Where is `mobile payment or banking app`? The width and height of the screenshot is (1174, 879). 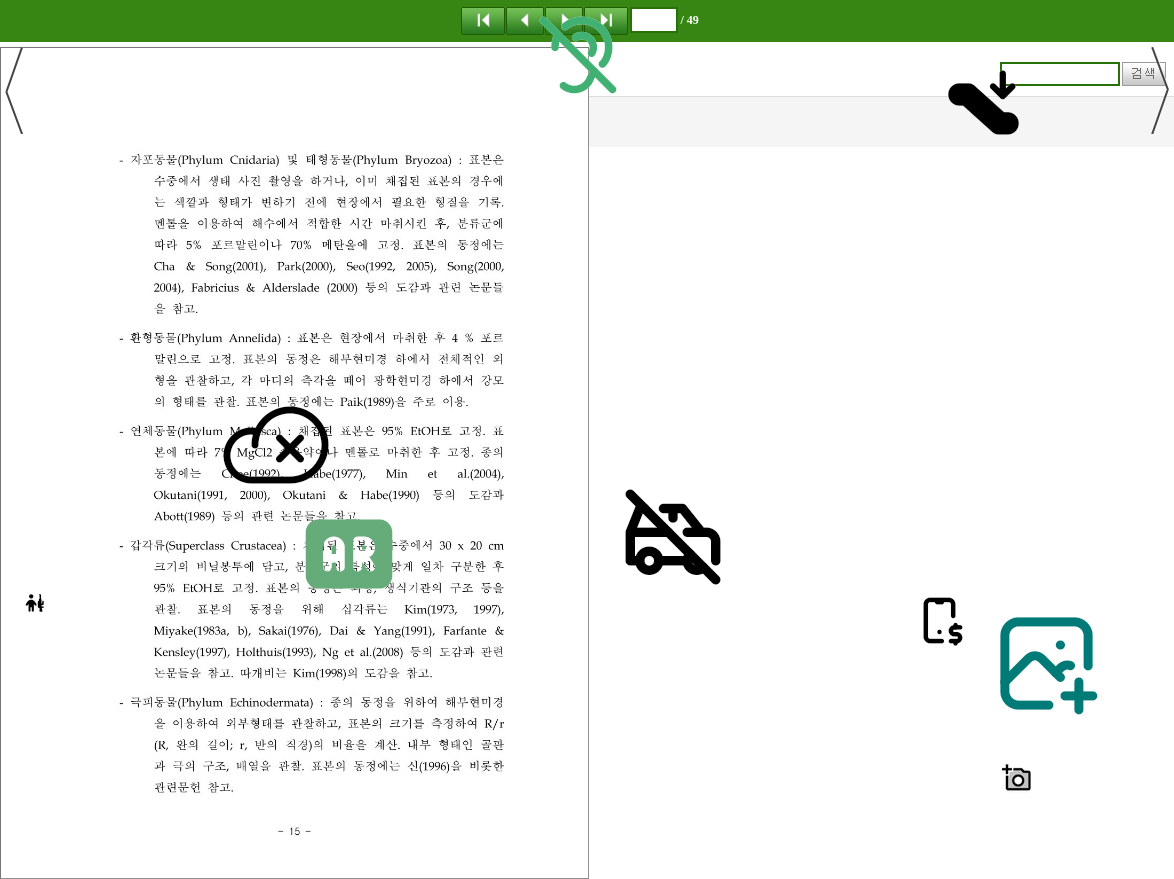
mobile payment or banking app is located at coordinates (939, 620).